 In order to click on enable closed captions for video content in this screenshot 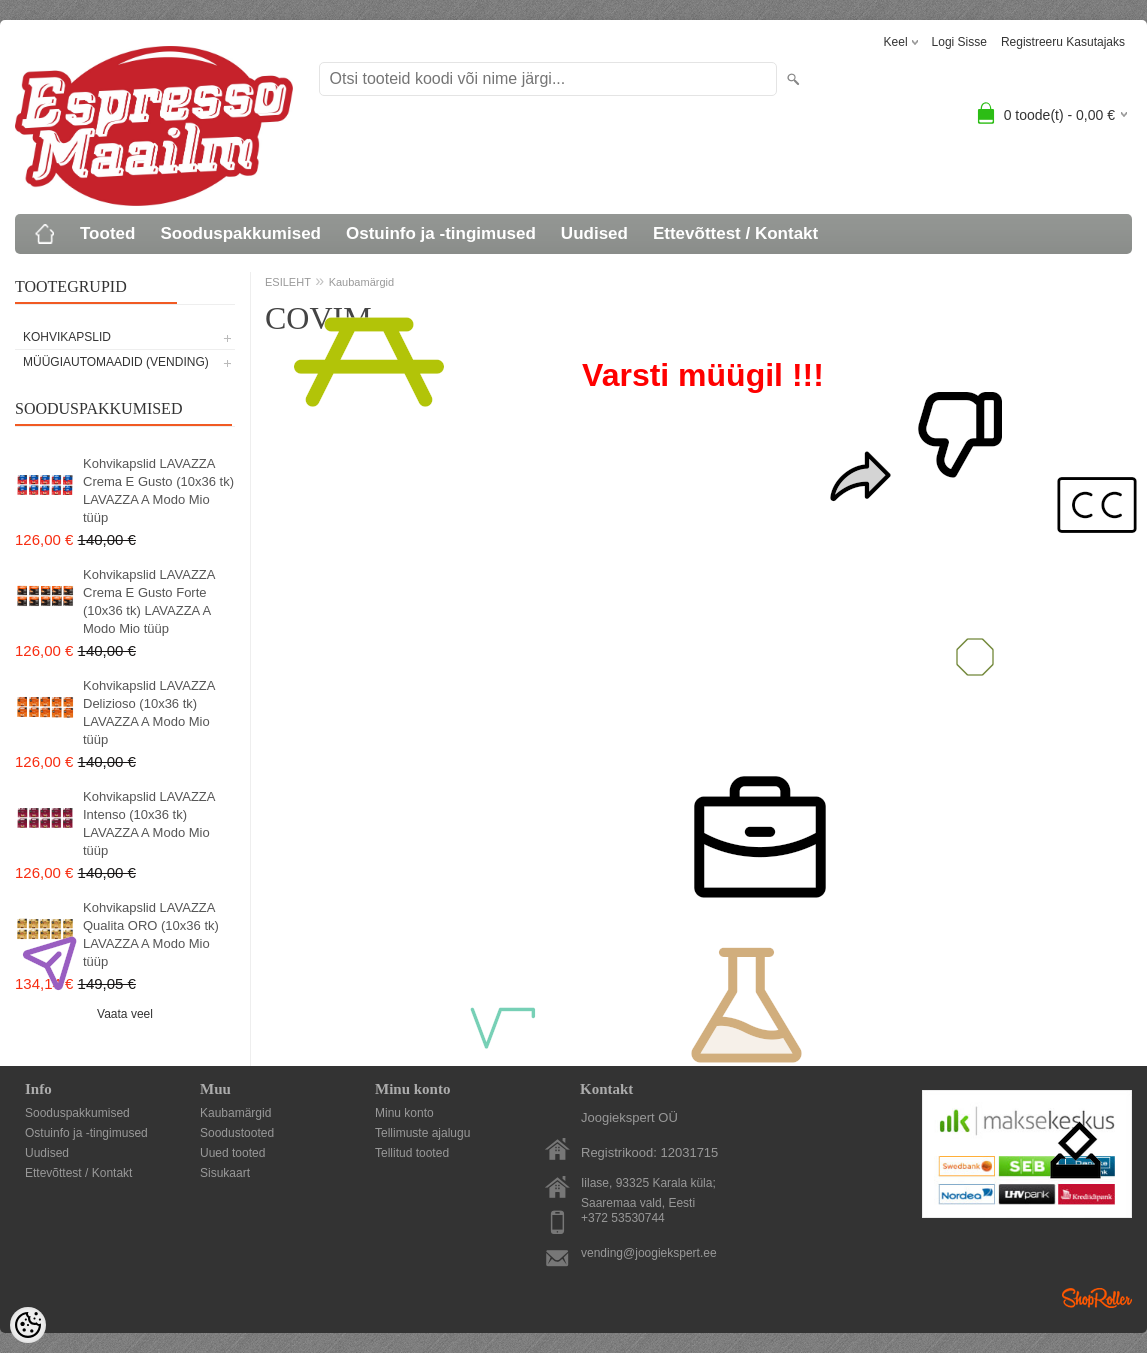, I will do `click(1097, 505)`.